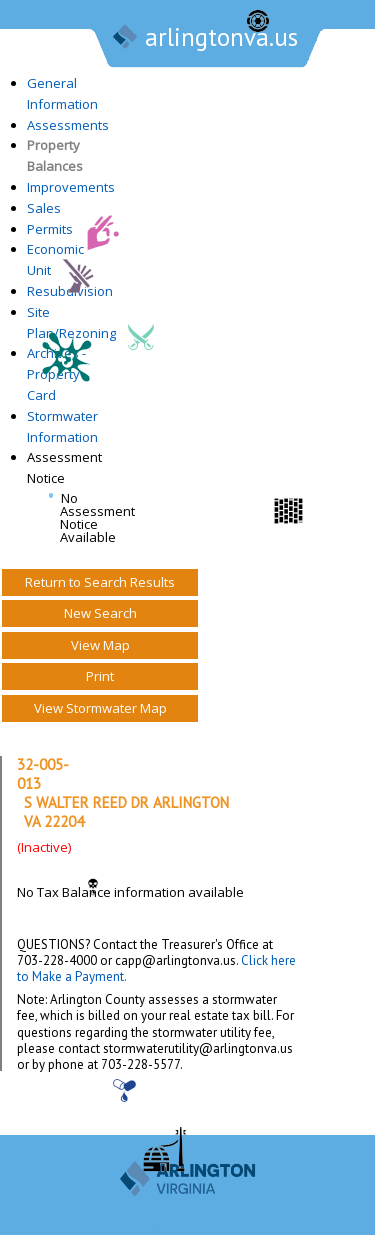  I want to click on indicates medication dosage or liquid medicine, so click(124, 1090).